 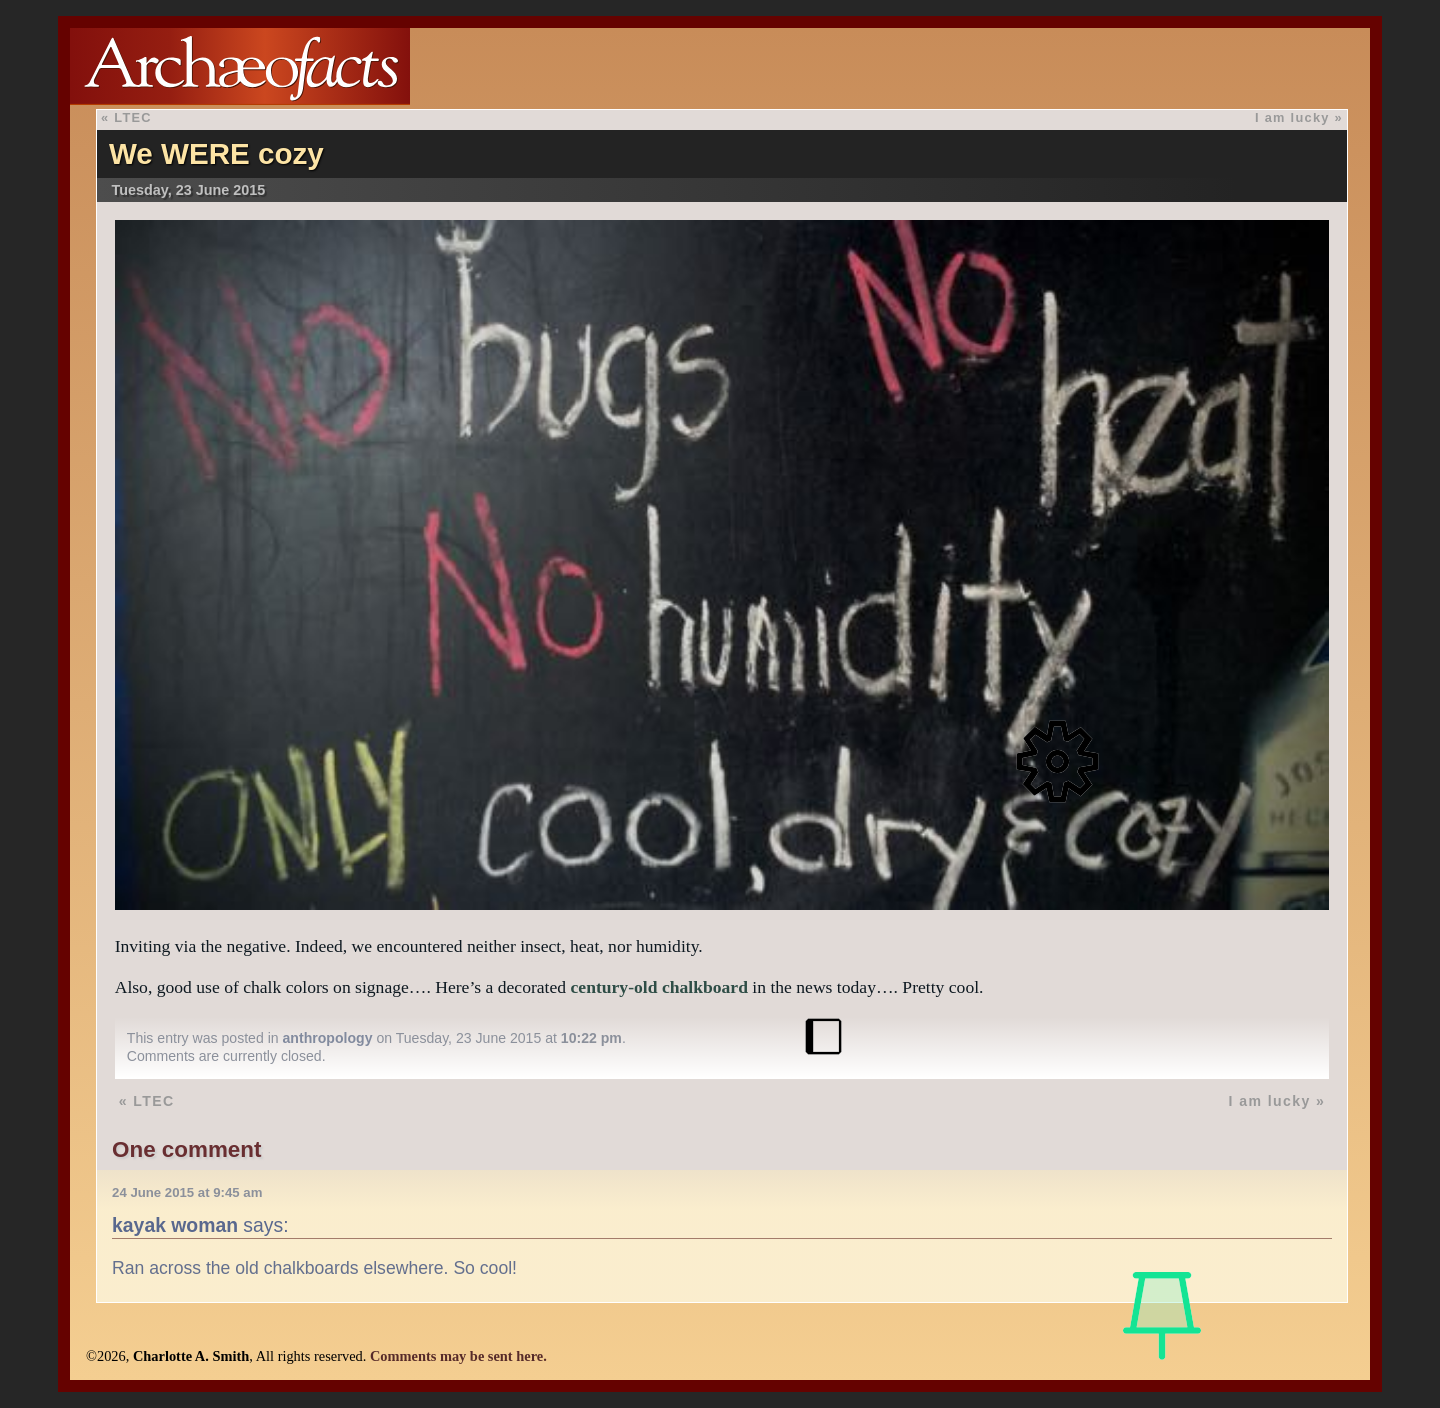 I want to click on pin an item to keep it visible, so click(x=1162, y=1311).